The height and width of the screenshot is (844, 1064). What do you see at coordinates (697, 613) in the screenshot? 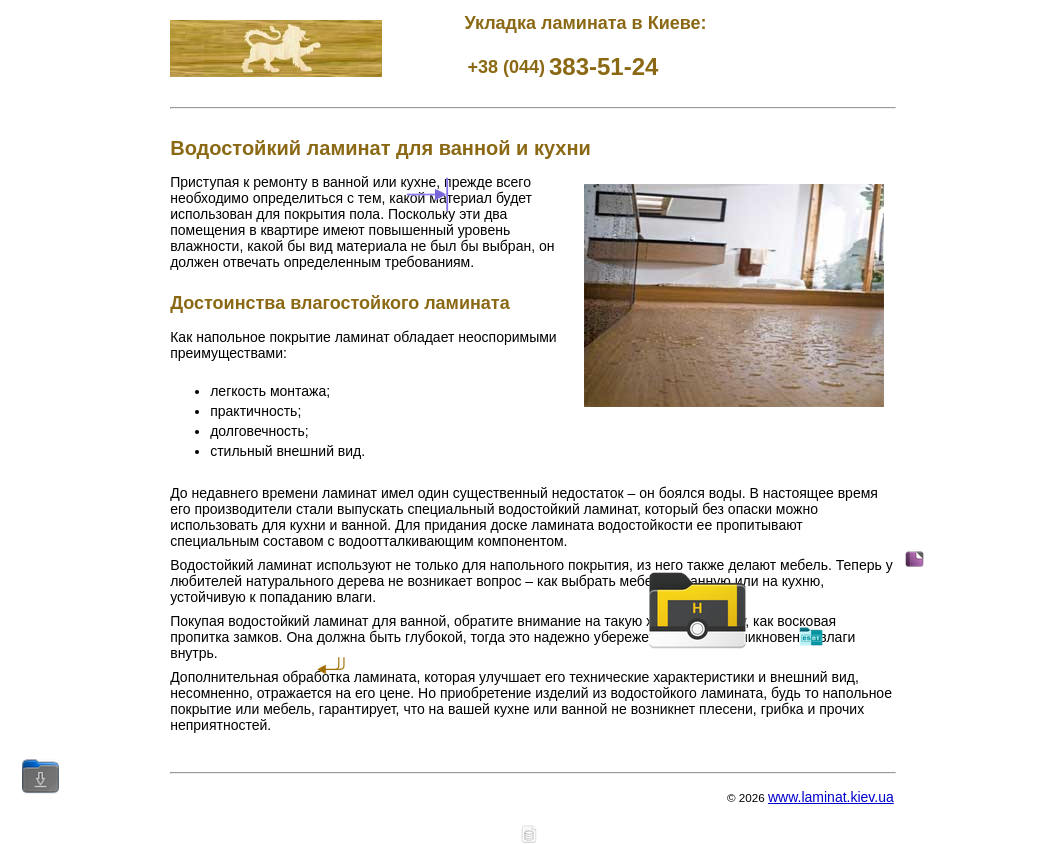
I see `folder for pokémon ultra ball collection or related game files` at bounding box center [697, 613].